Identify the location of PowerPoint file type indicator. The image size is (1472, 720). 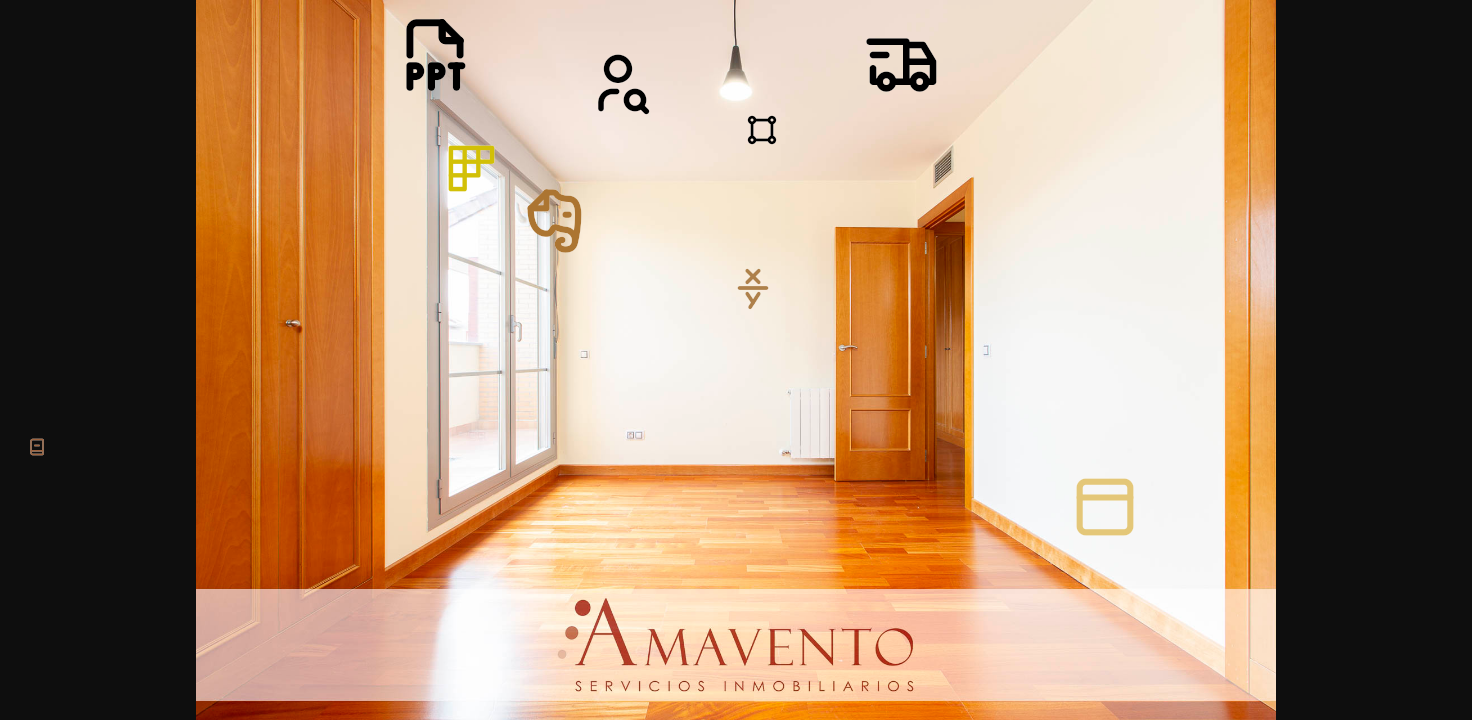
(435, 55).